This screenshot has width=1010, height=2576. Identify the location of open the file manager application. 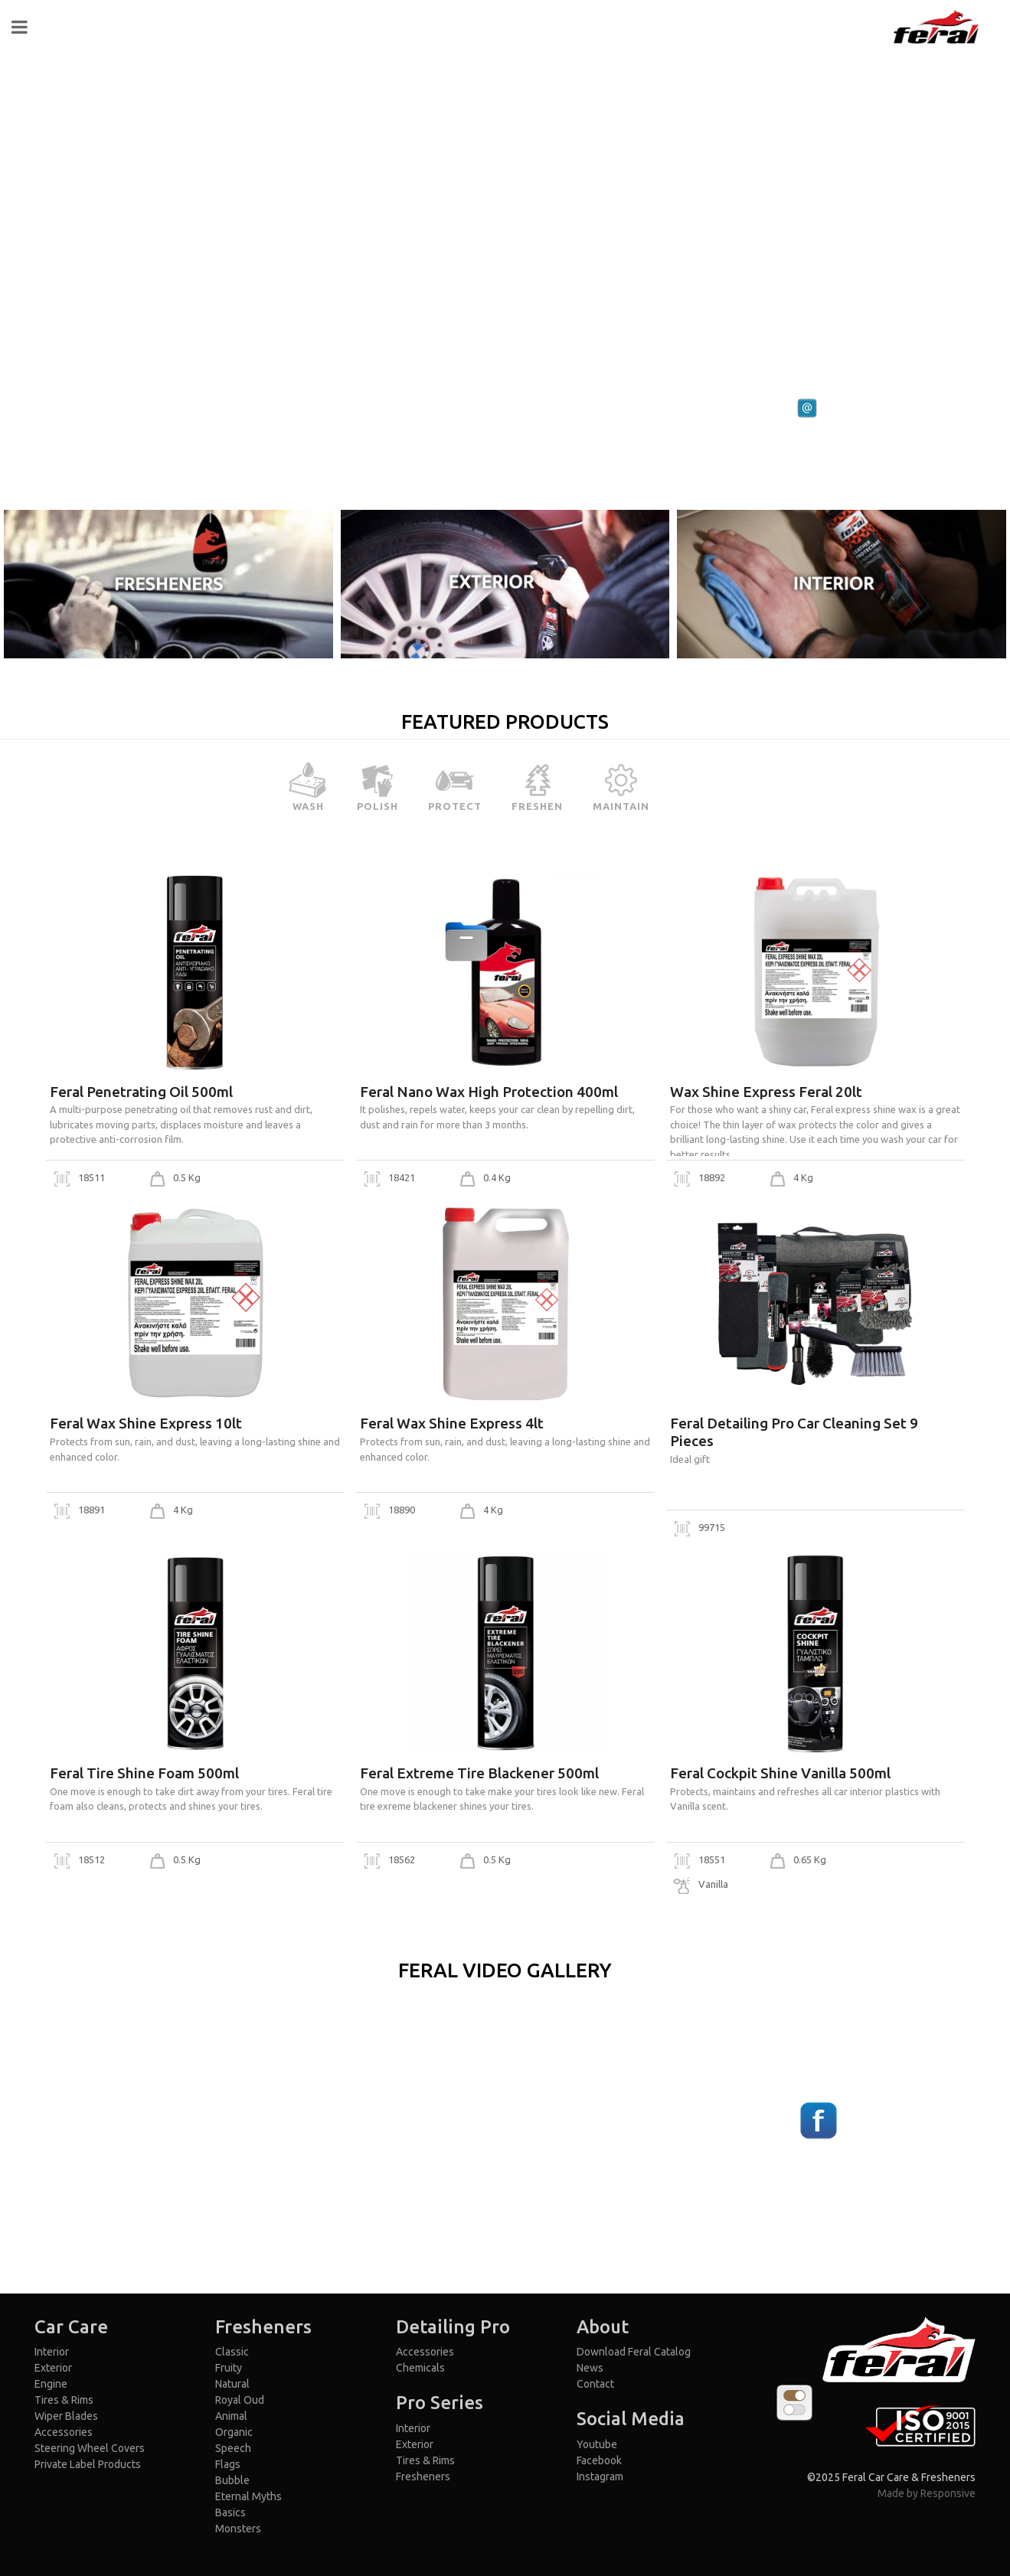
(466, 942).